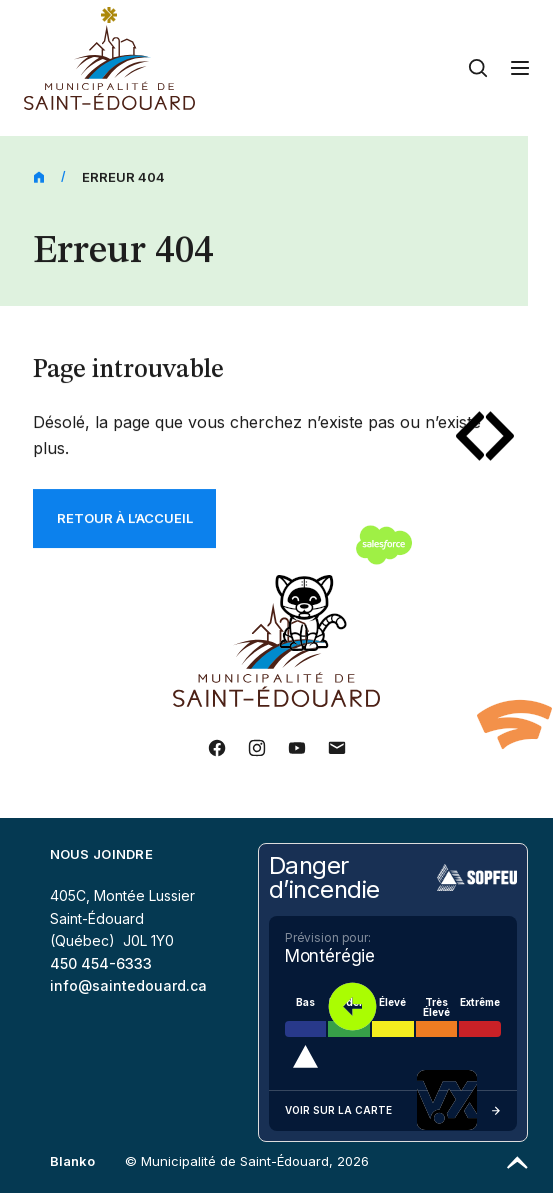  I want to click on open scalar API documentation, so click(109, 15).